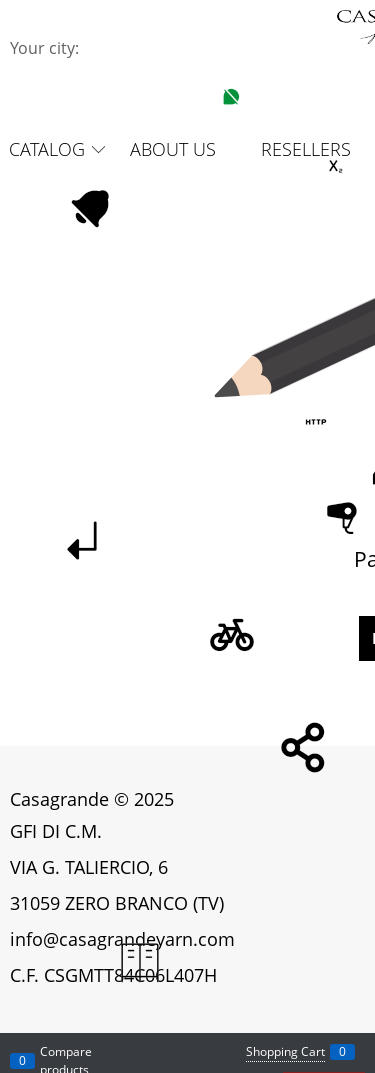 The height and width of the screenshot is (1073, 375). I want to click on indicates a web link or URL, so click(316, 422).